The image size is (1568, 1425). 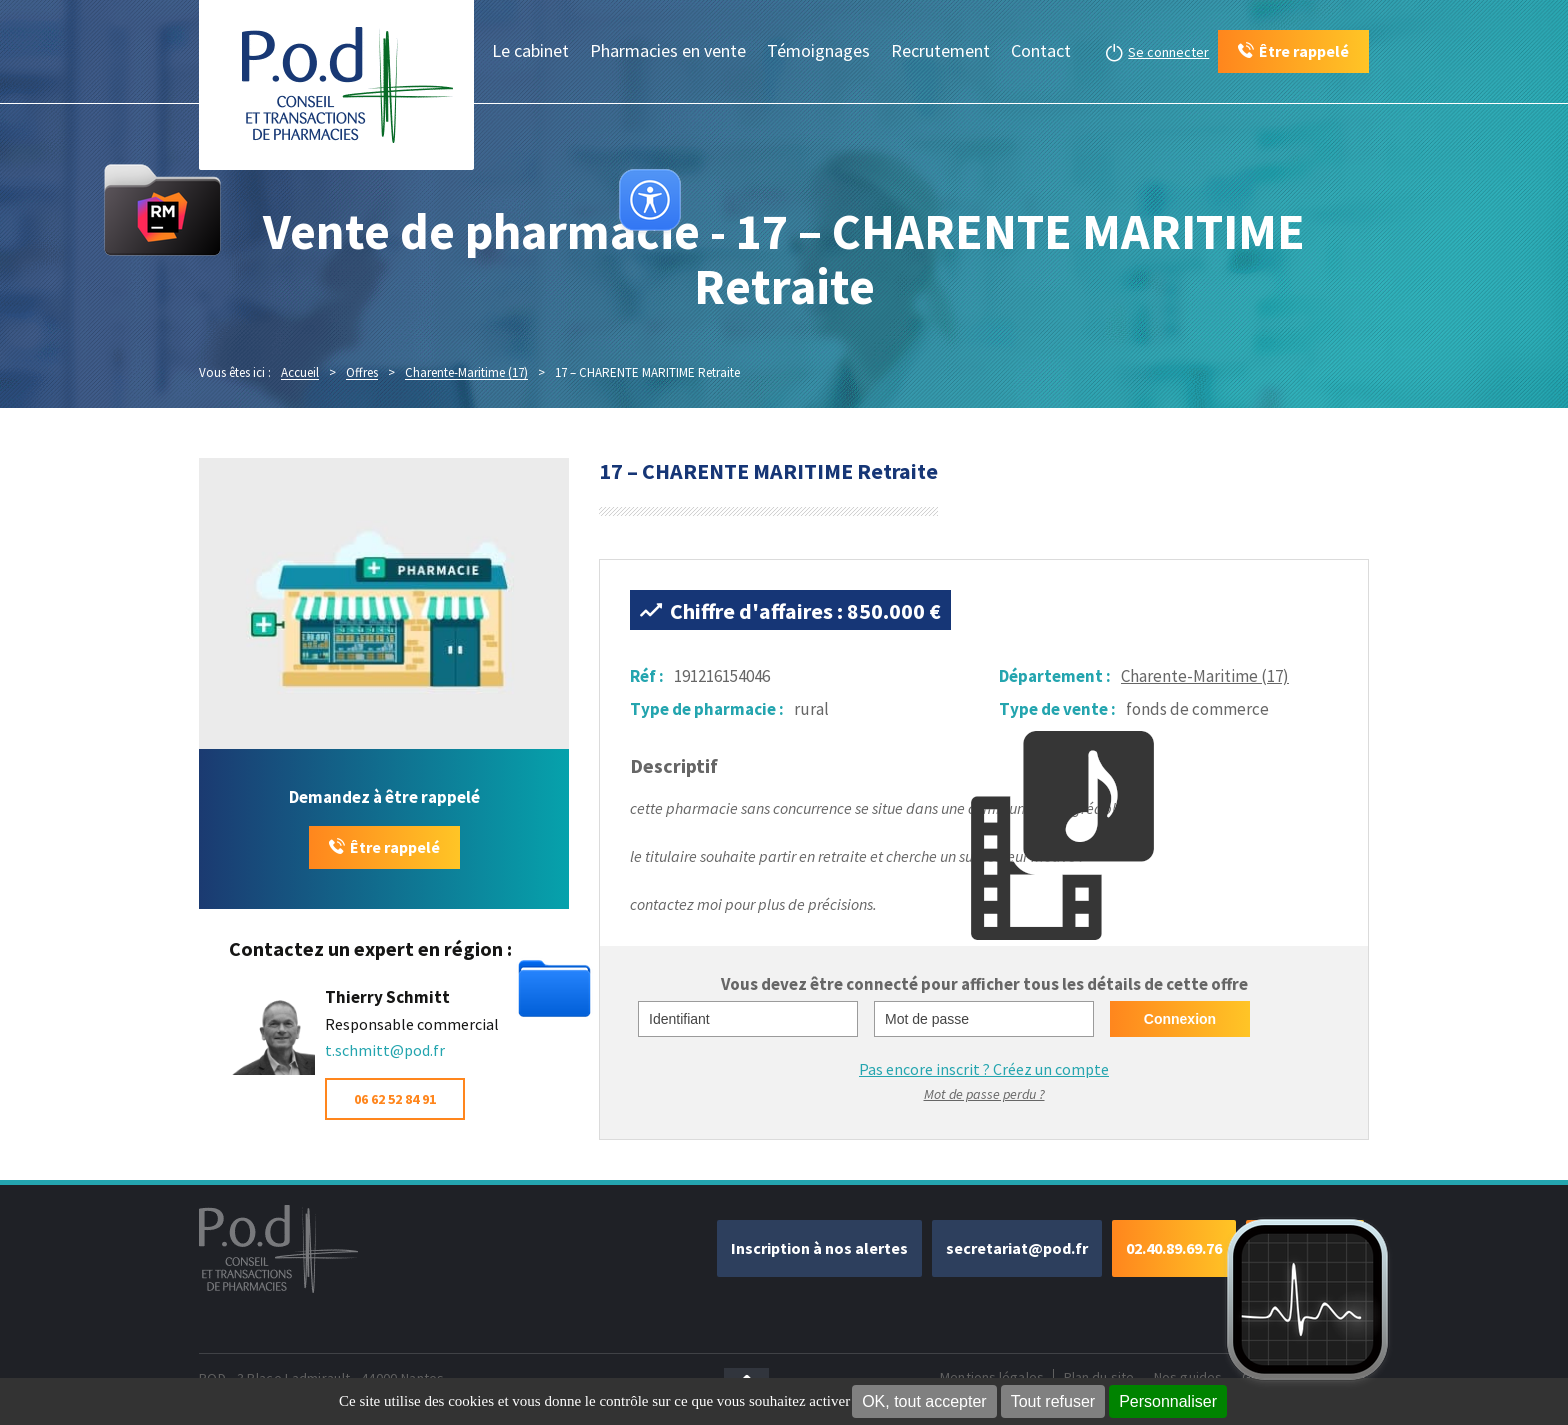 I want to click on open rubymine project folder, so click(x=162, y=213).